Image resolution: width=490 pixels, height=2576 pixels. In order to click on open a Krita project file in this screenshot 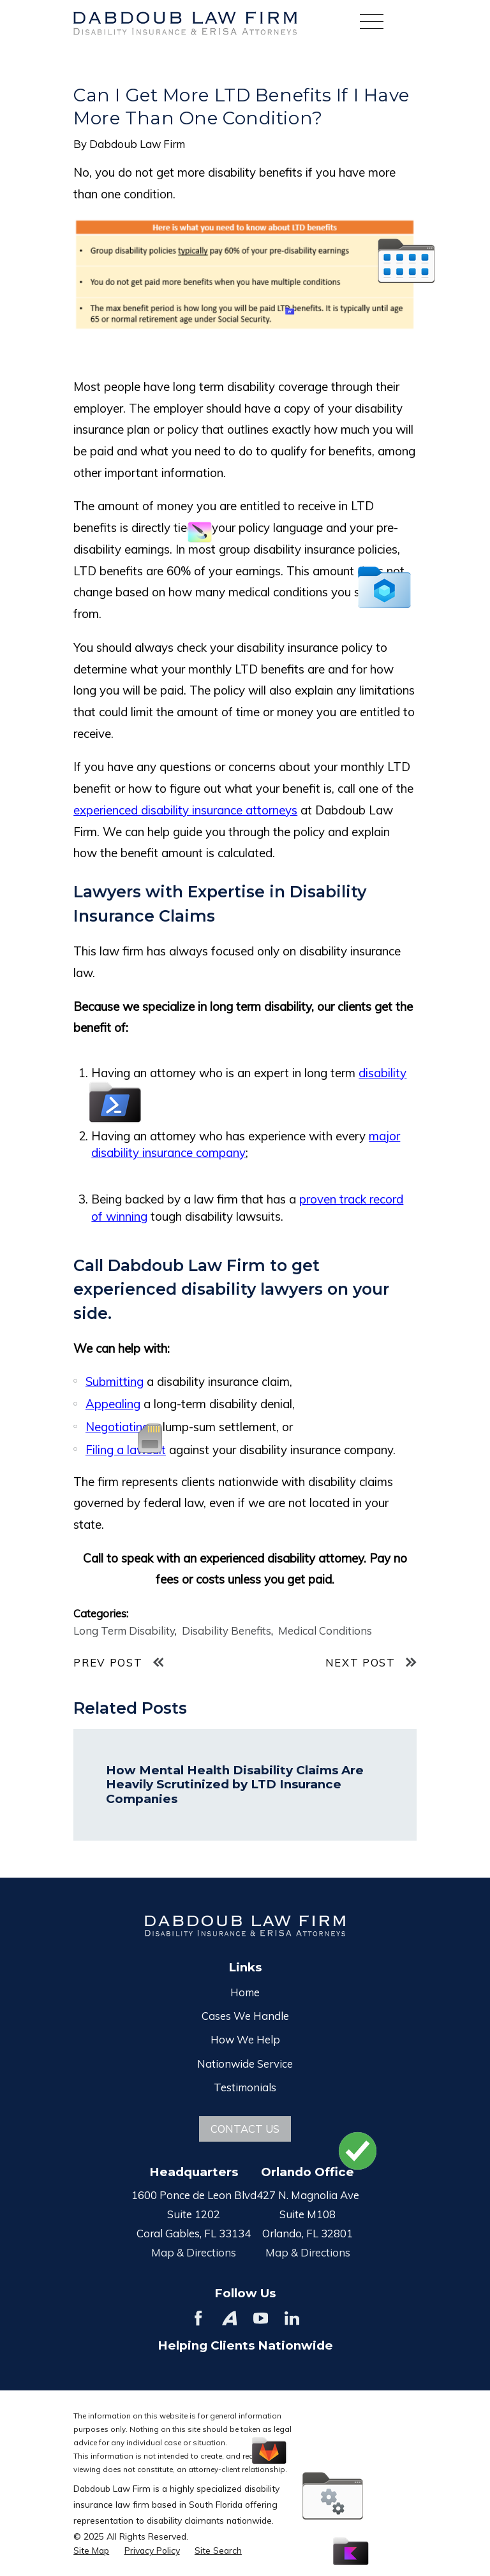, I will do `click(200, 531)`.